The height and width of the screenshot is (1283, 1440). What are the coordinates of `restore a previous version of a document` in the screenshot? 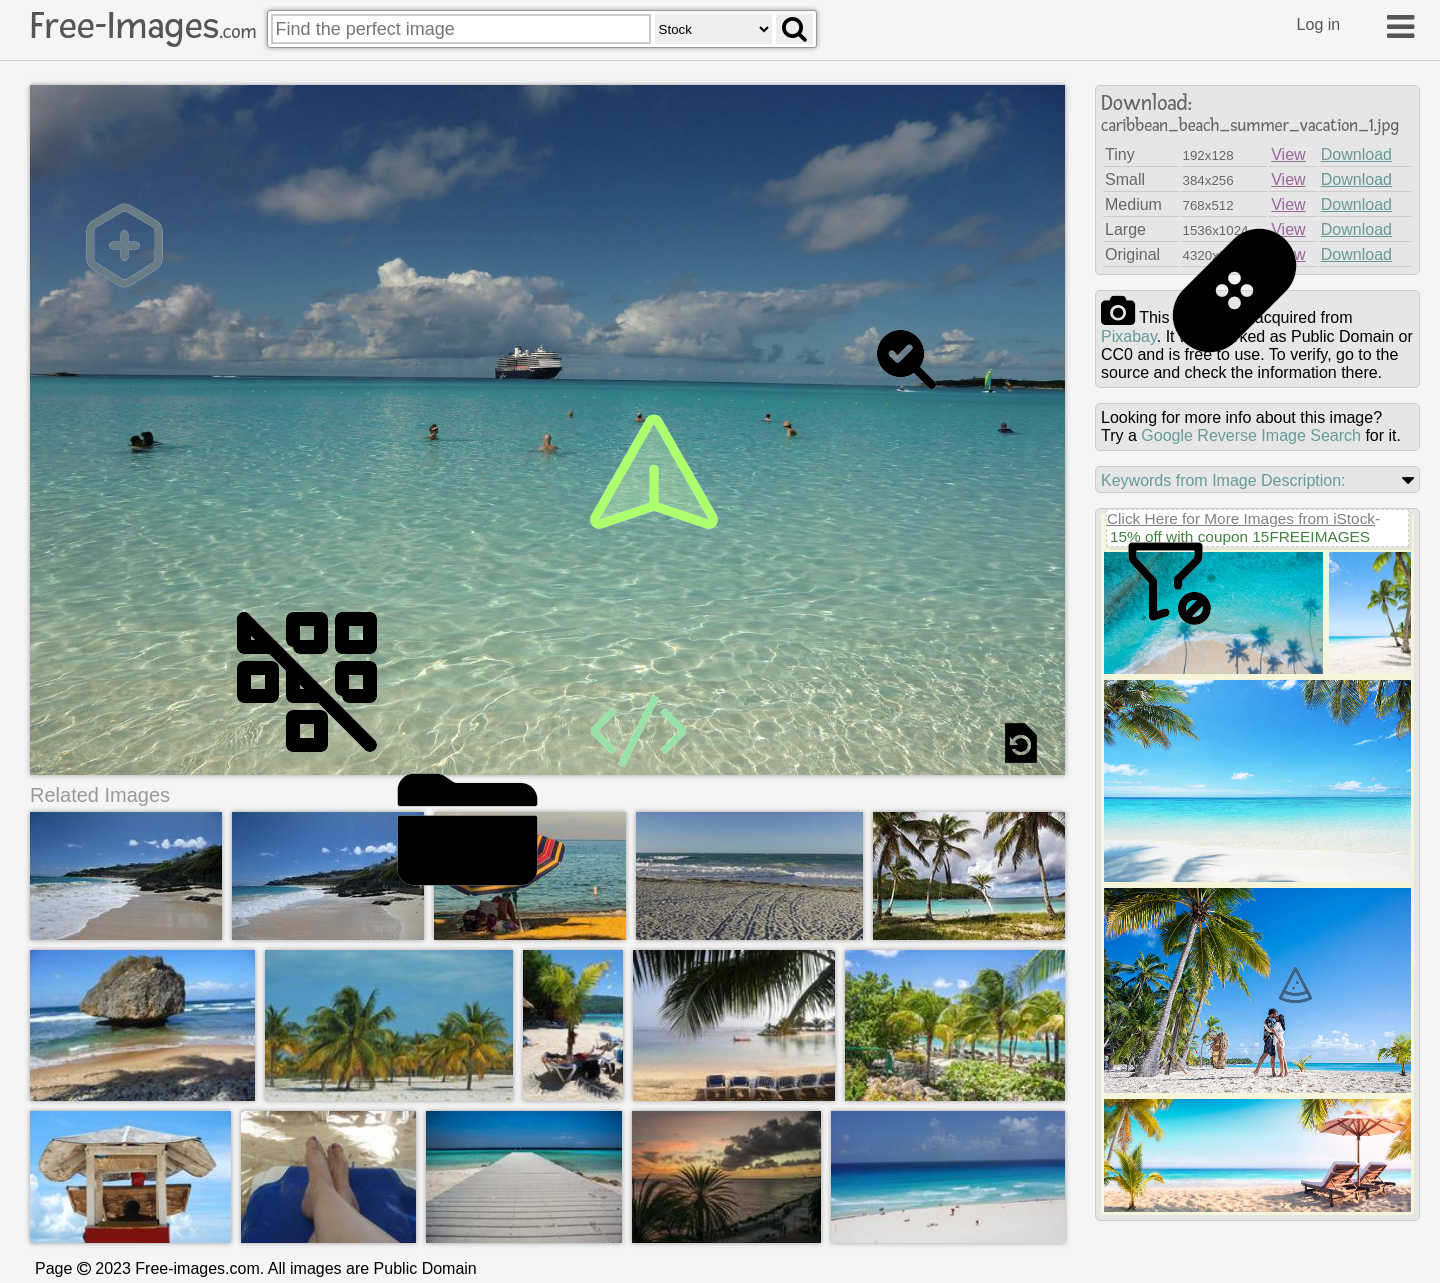 It's located at (1021, 743).